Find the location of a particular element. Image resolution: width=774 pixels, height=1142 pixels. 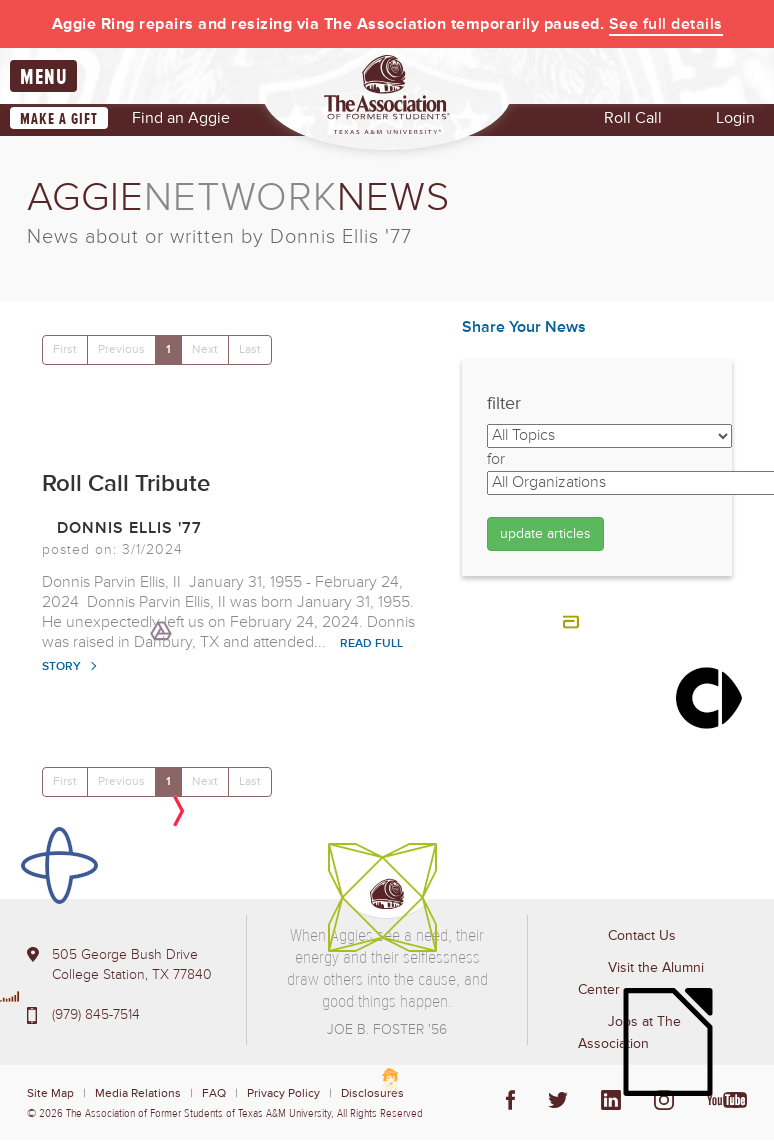

view Social Blade analytics is located at coordinates (9, 996).